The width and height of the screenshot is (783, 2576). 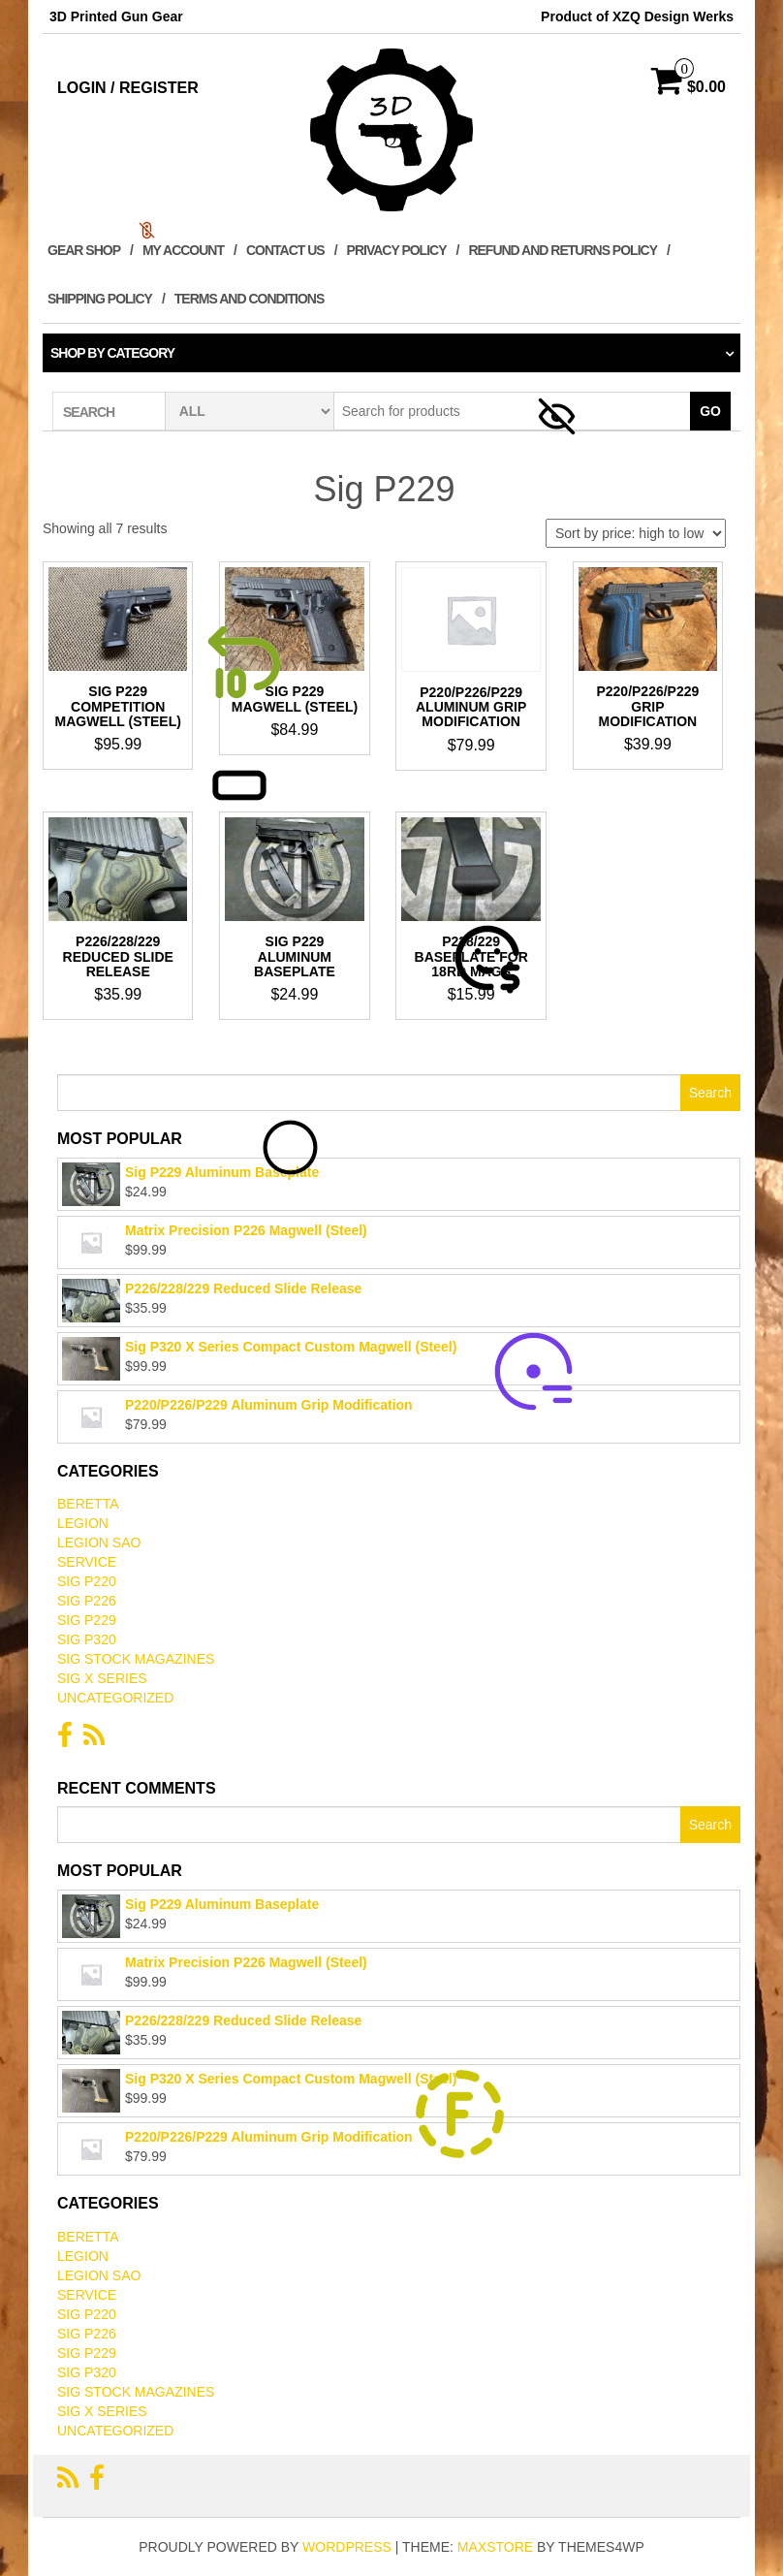 I want to click on unselected radio button option, so click(x=290, y=1147).